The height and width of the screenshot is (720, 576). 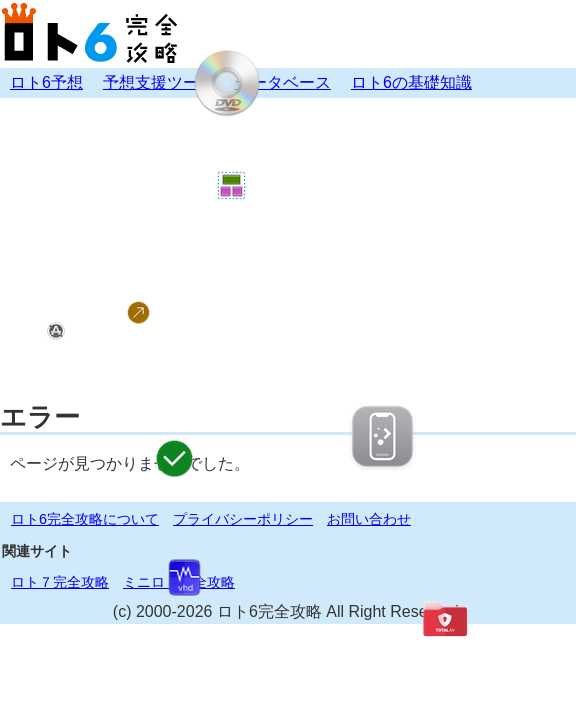 What do you see at coordinates (184, 577) in the screenshot?
I see `open a VirtualBox virtual hard disk file` at bounding box center [184, 577].